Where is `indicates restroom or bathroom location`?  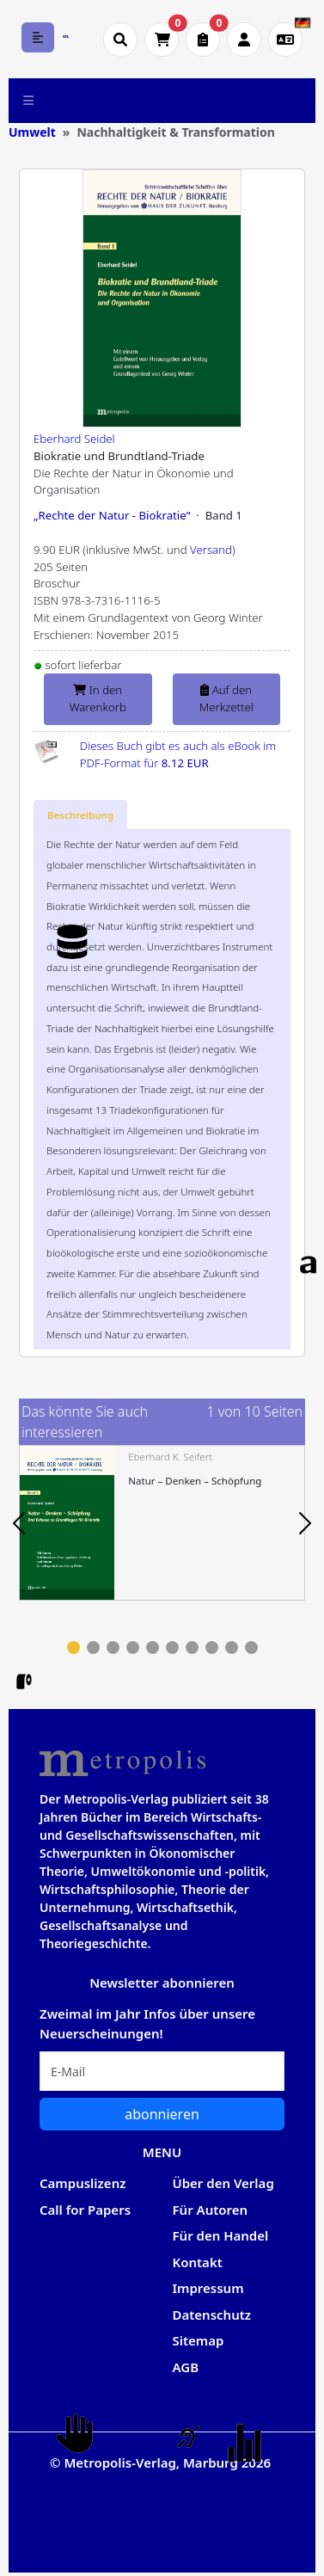 indicates restroom or bathroom location is located at coordinates (24, 1681).